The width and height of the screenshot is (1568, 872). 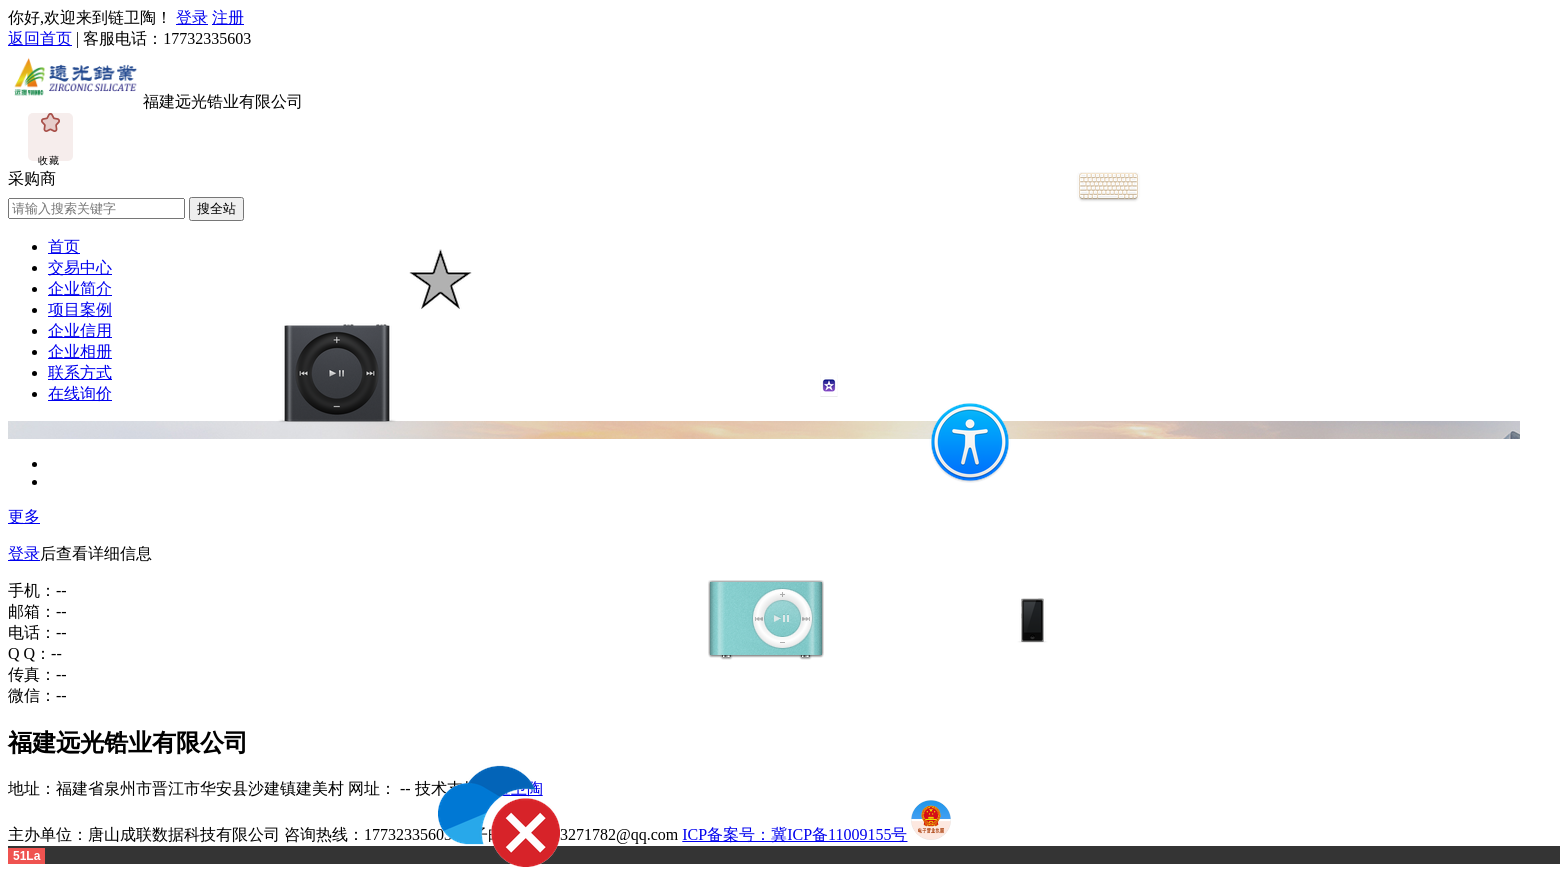 I want to click on iPod shuffle device connected, so click(x=766, y=598).